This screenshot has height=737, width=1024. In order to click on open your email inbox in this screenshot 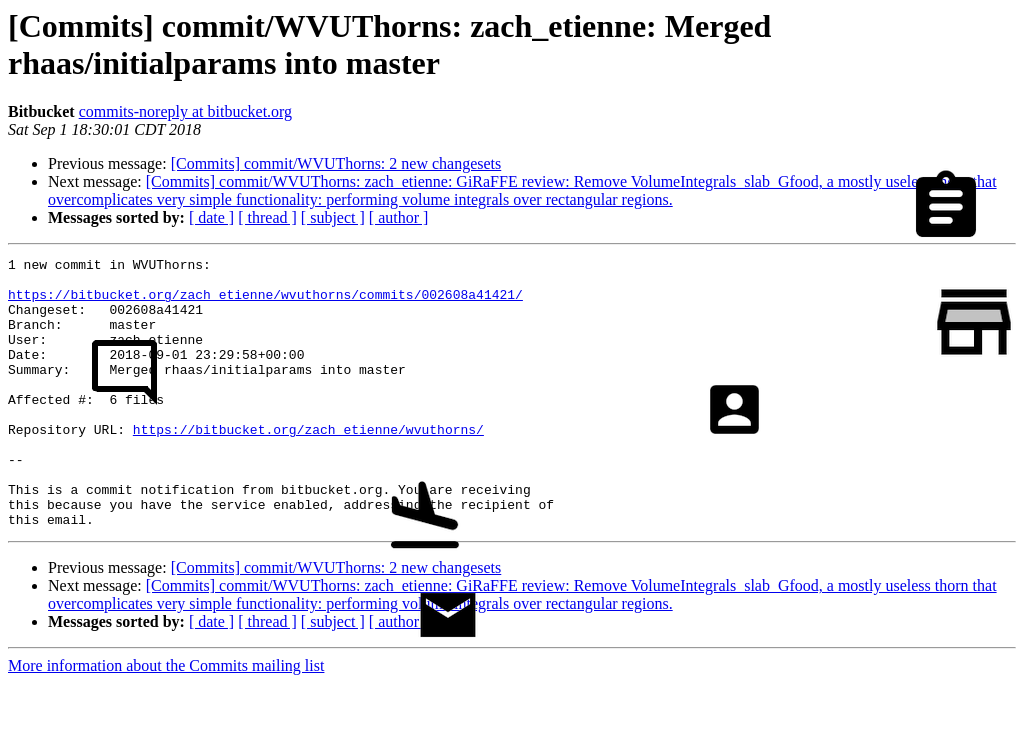, I will do `click(448, 615)`.